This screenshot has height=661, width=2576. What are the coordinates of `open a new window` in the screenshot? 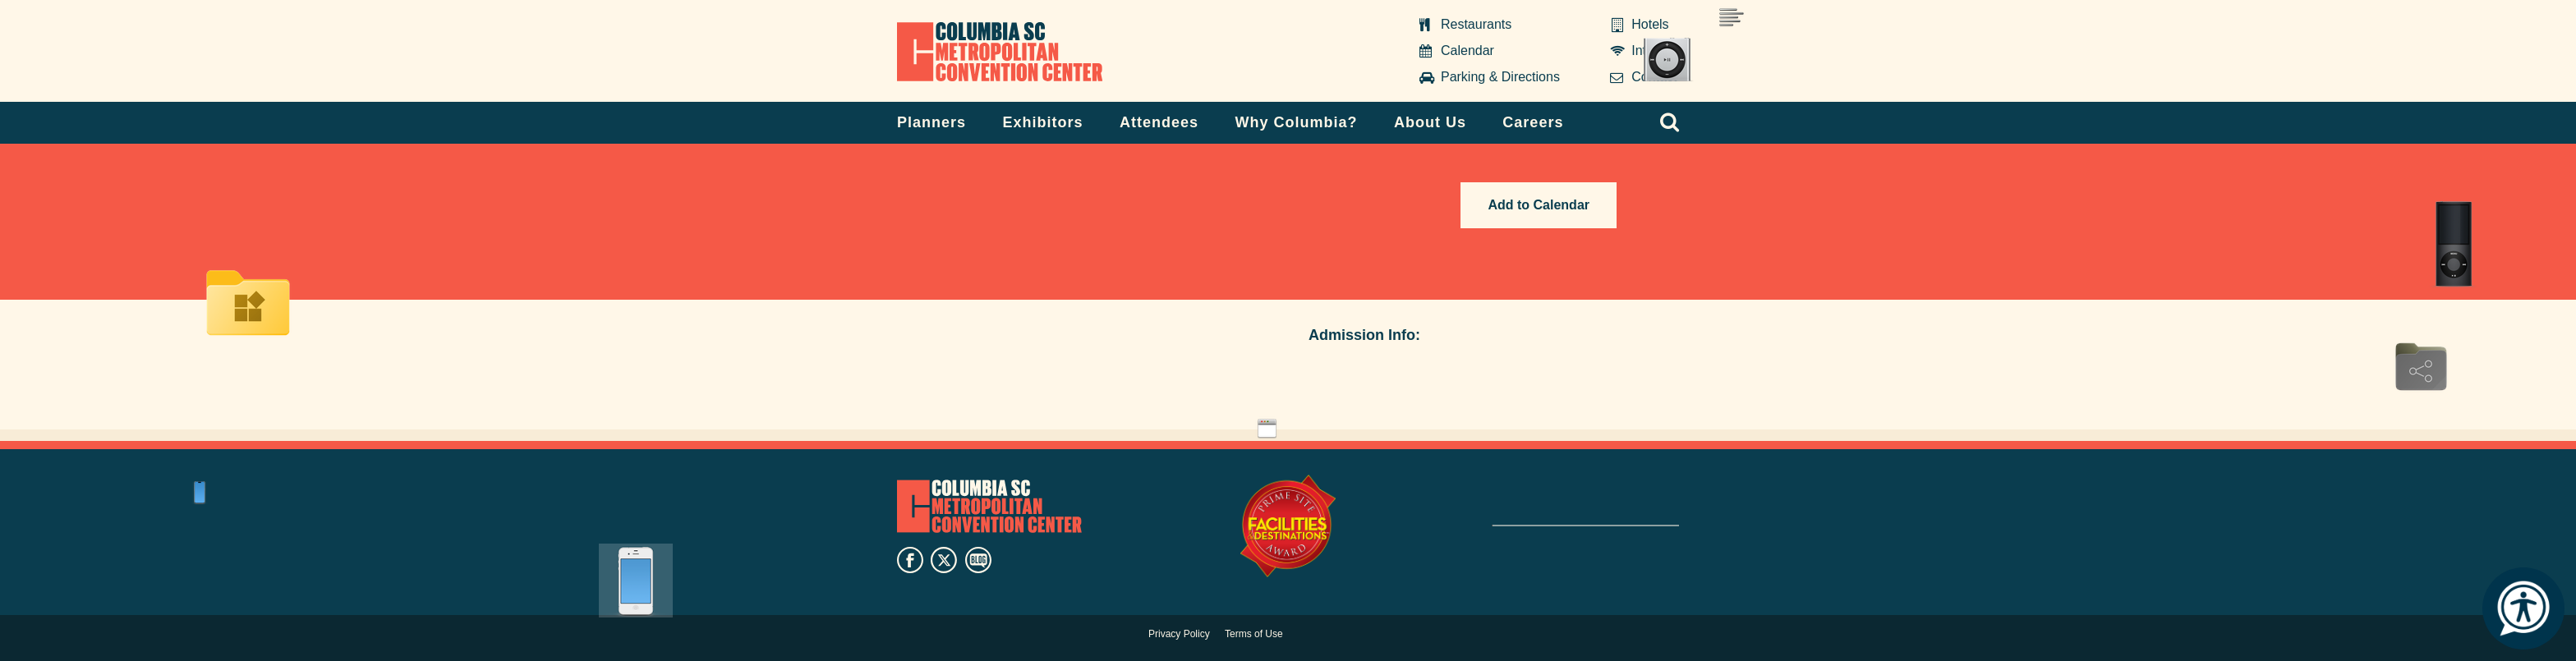 It's located at (1267, 428).